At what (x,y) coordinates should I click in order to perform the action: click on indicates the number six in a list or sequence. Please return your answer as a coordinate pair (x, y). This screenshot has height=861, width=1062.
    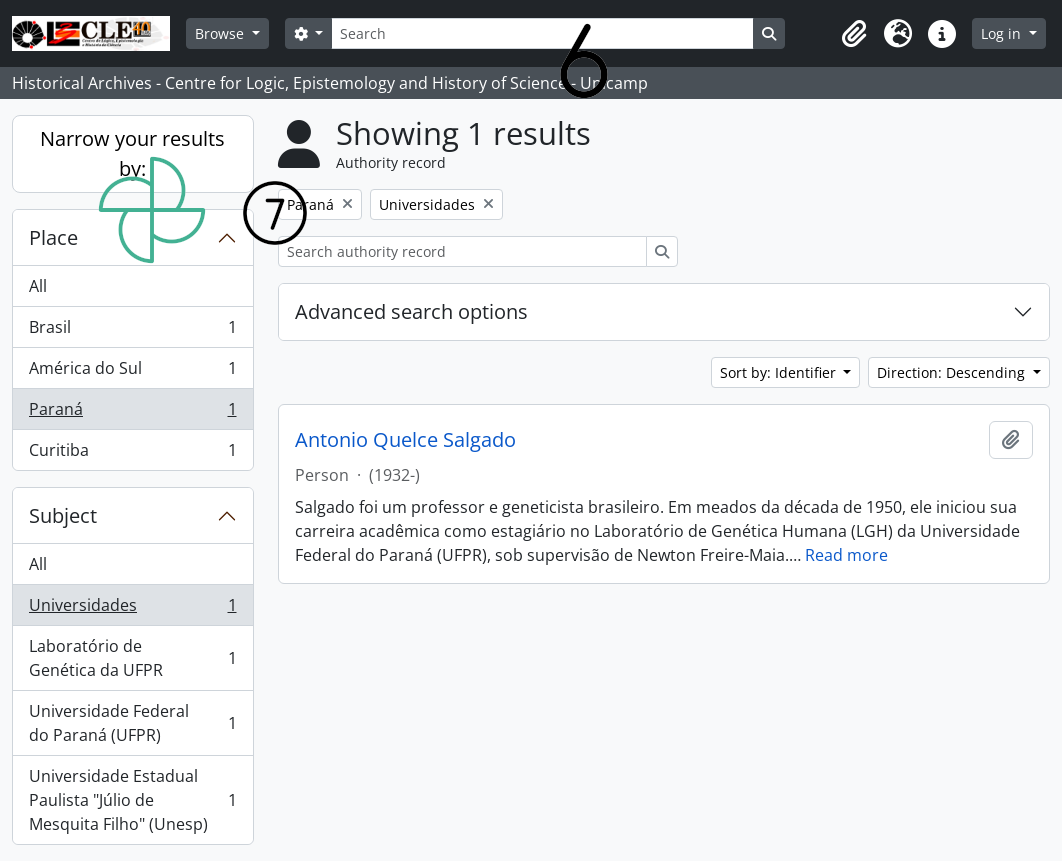
    Looking at the image, I should click on (584, 61).